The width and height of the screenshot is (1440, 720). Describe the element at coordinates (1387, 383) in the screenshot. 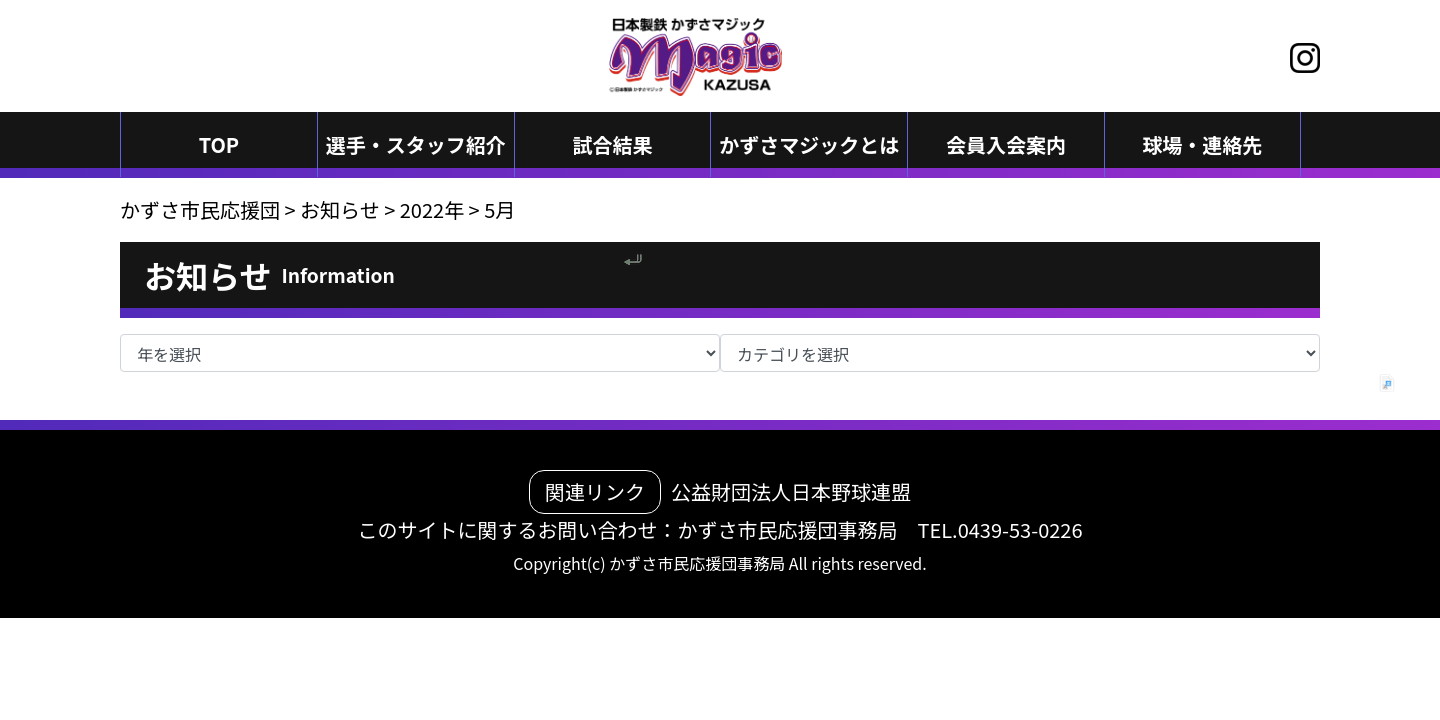

I see `a gettext translation file for software localization` at that location.